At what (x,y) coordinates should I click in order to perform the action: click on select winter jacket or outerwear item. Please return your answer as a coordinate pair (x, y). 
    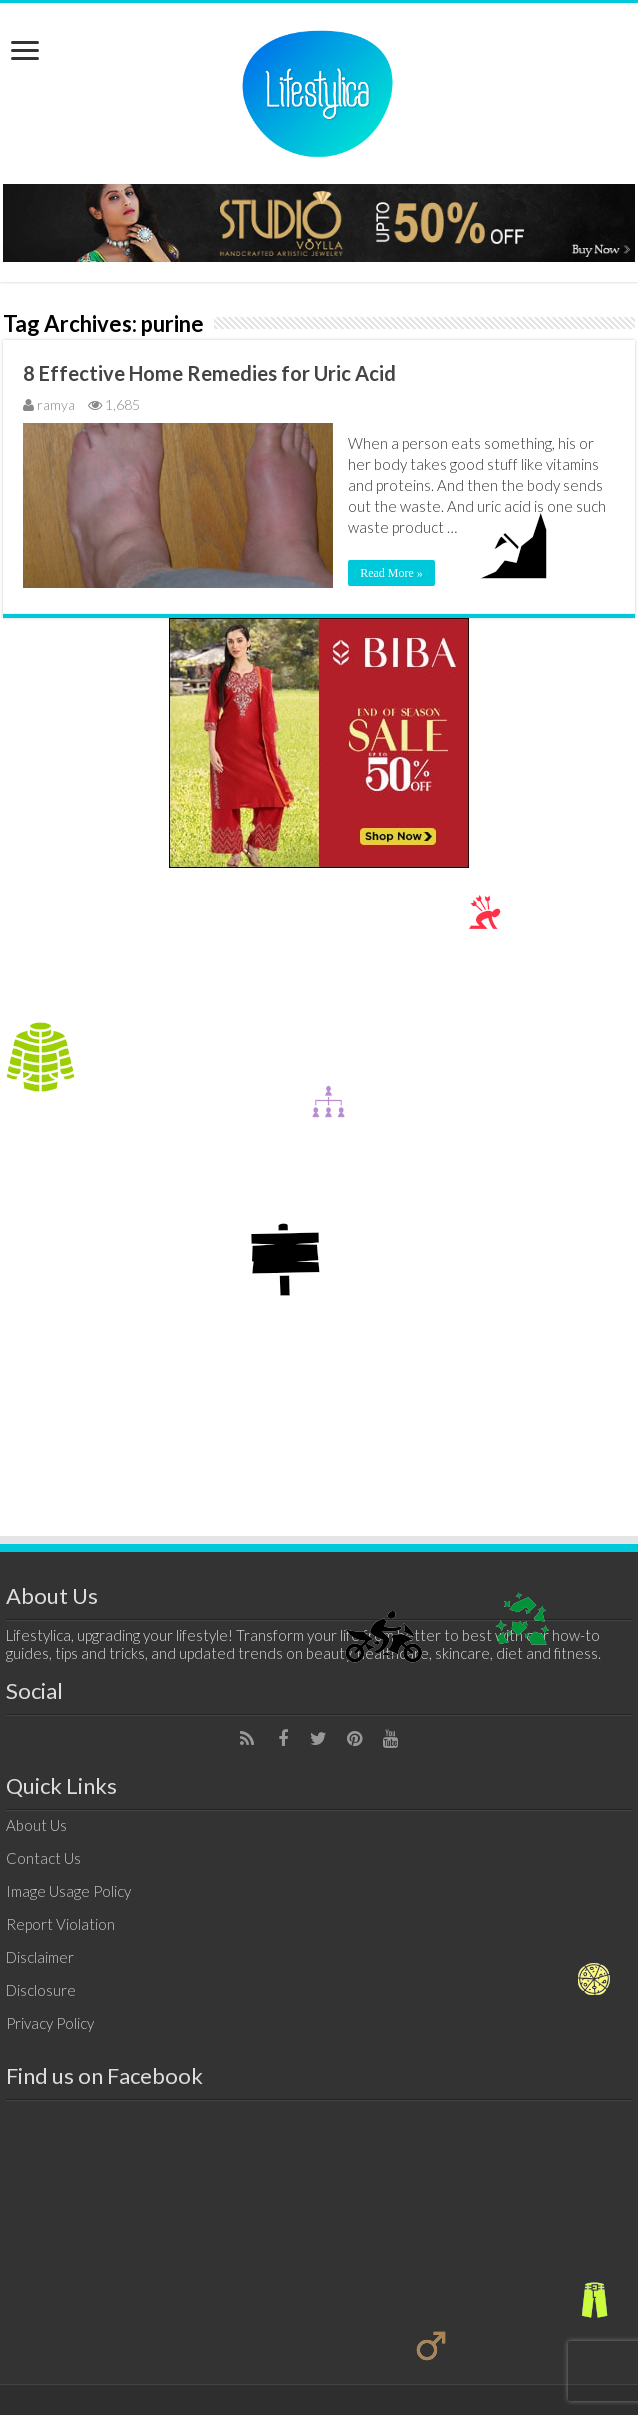
    Looking at the image, I should click on (40, 1056).